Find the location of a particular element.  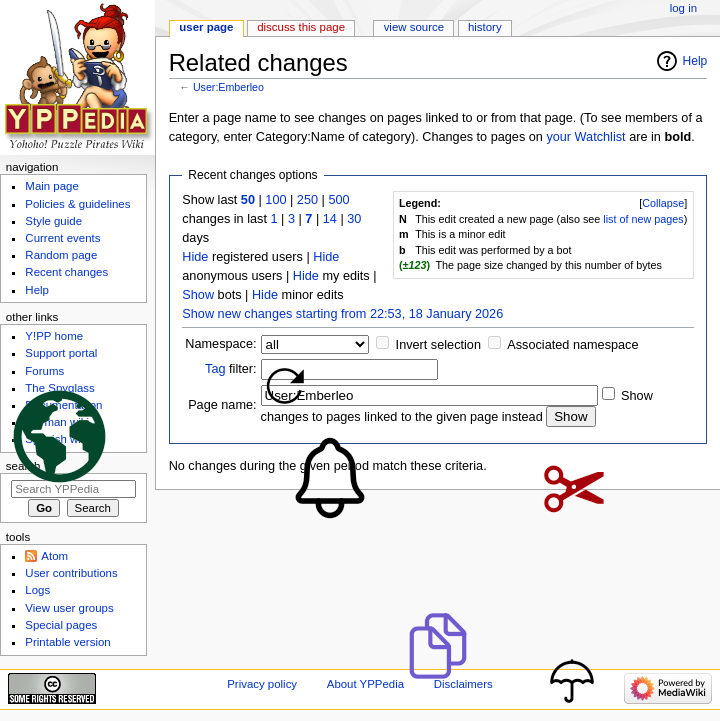

view your notifications is located at coordinates (330, 478).